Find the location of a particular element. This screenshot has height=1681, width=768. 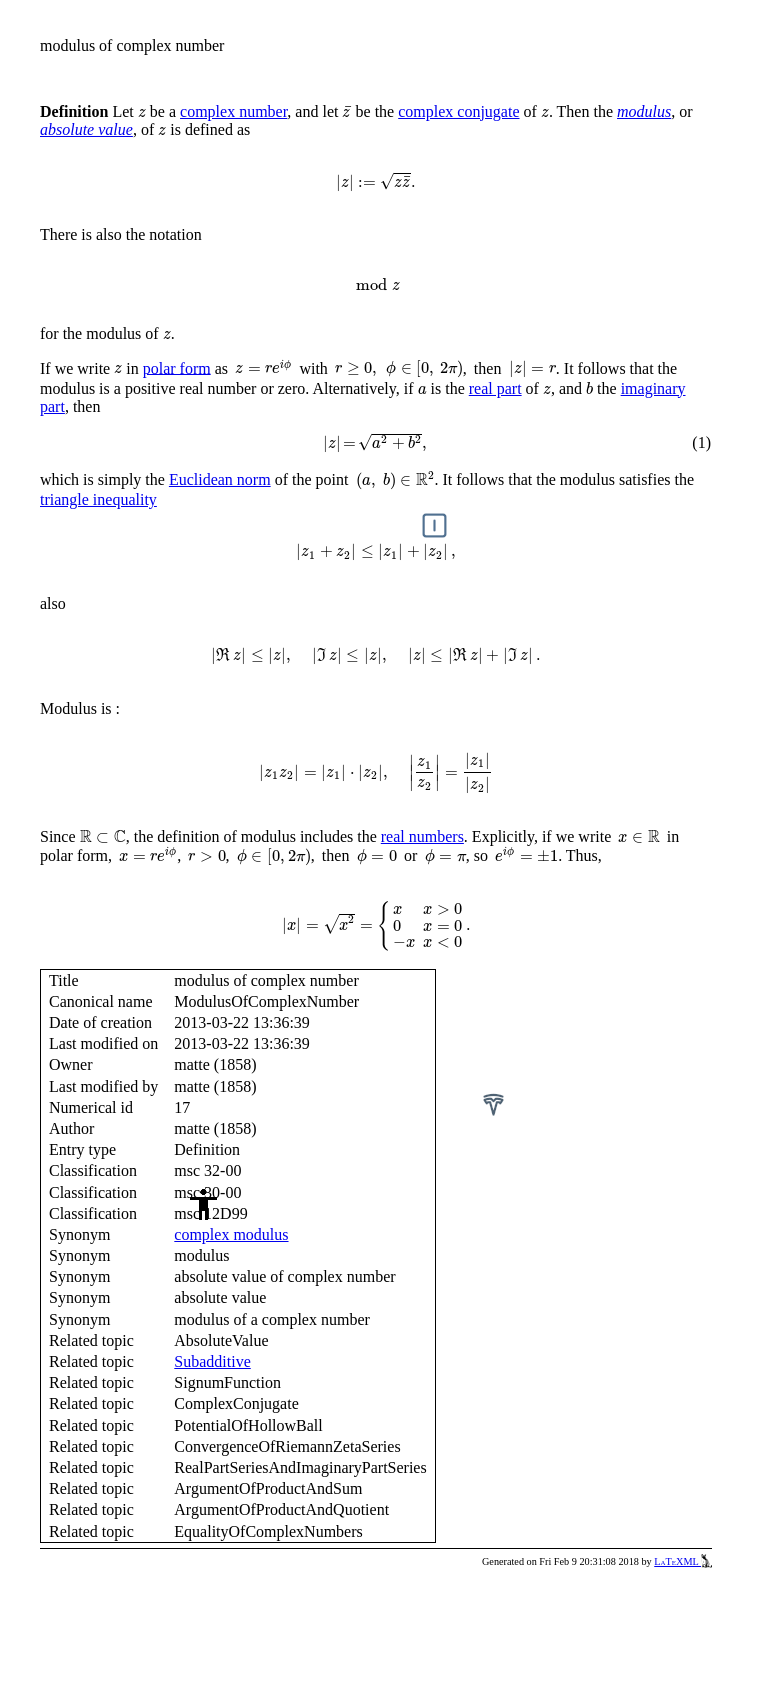

access accessibility settings is located at coordinates (203, 1204).